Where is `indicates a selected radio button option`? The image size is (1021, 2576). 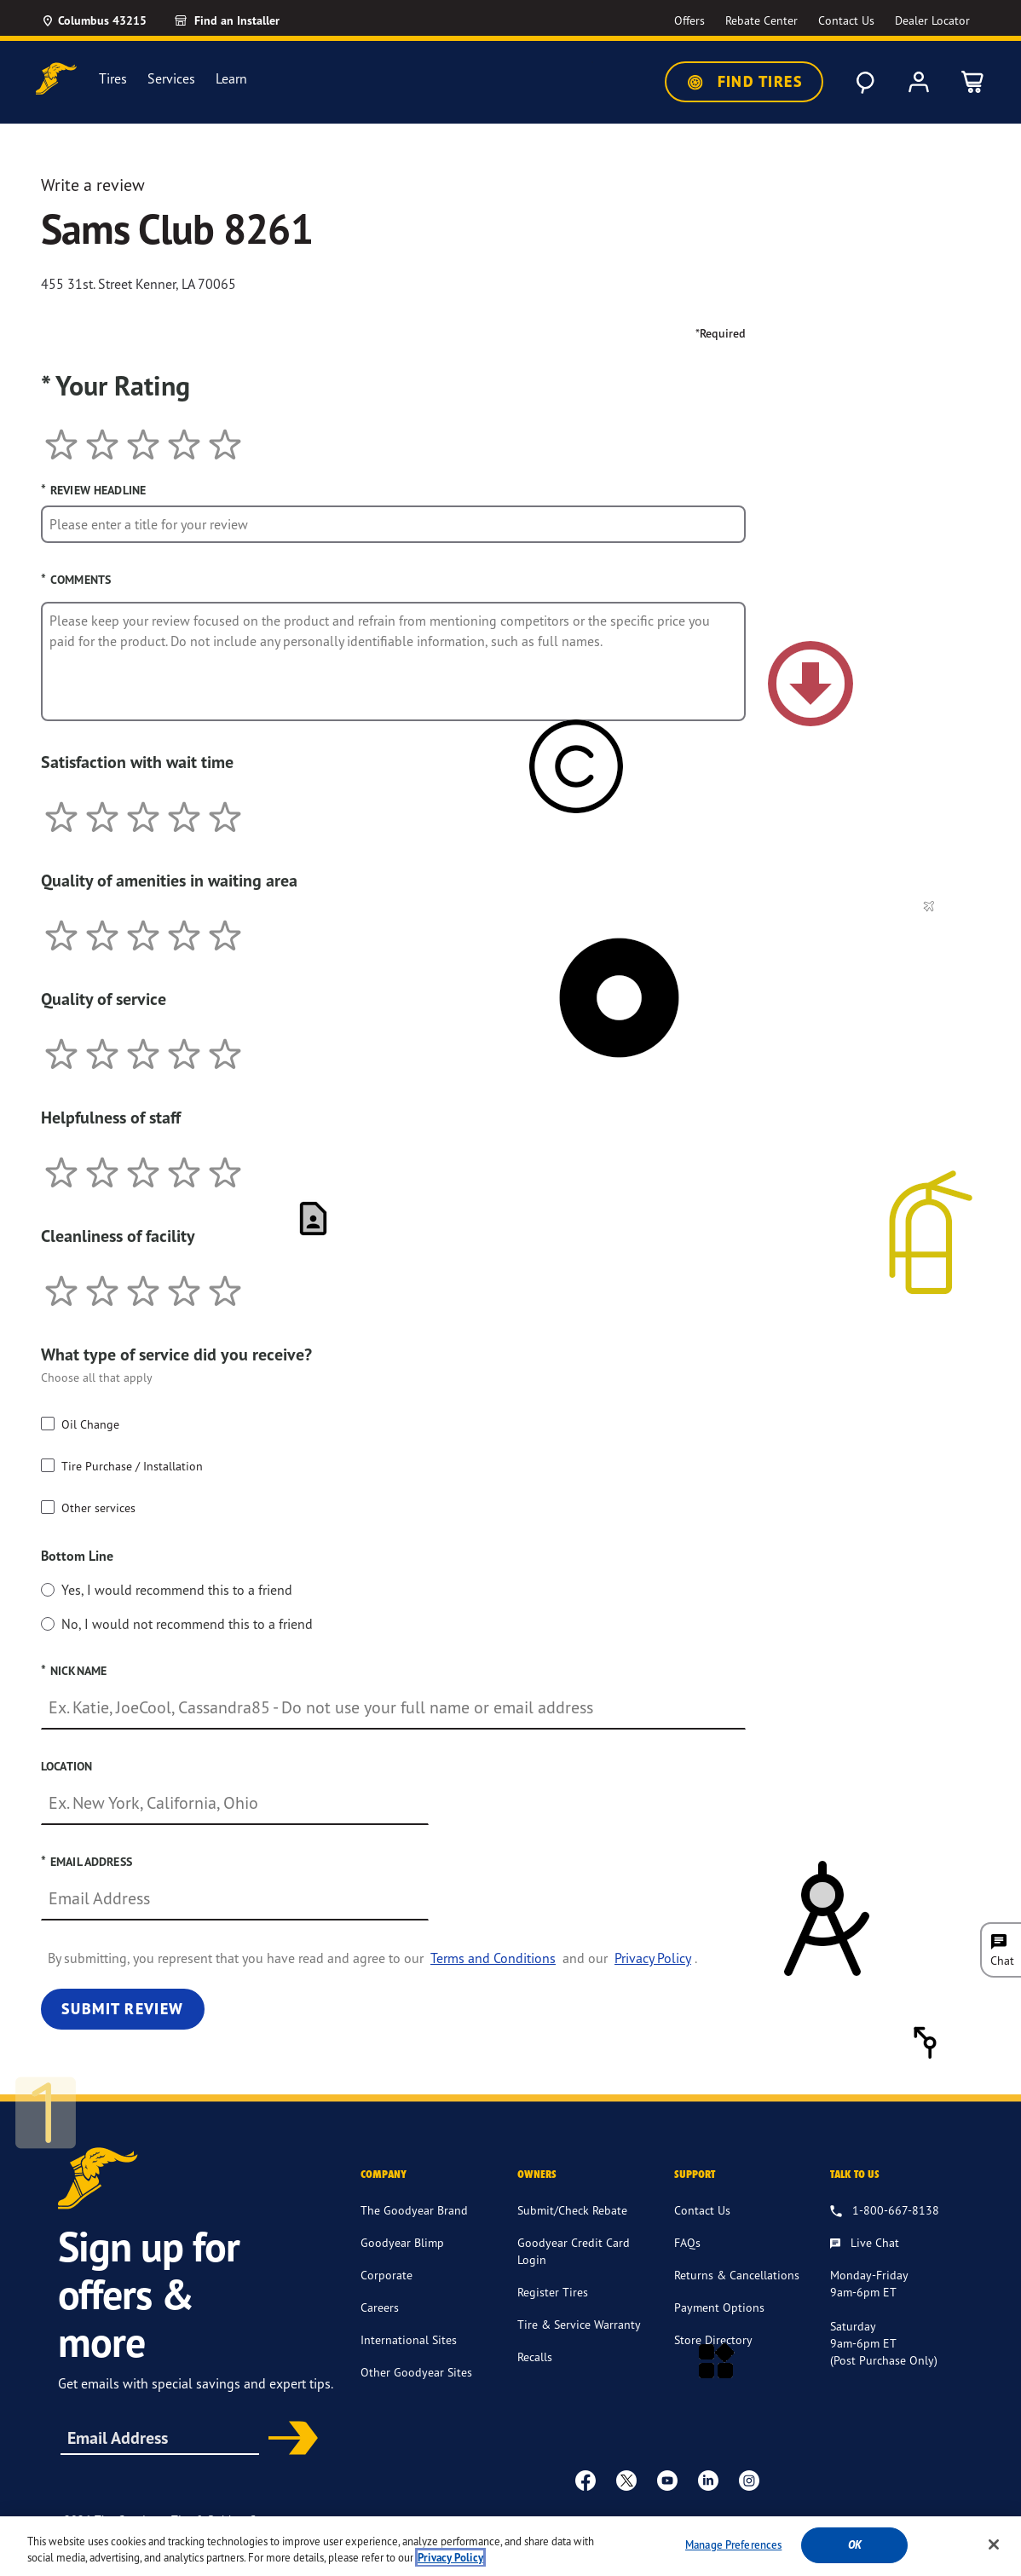
indicates a selected radio button option is located at coordinates (619, 997).